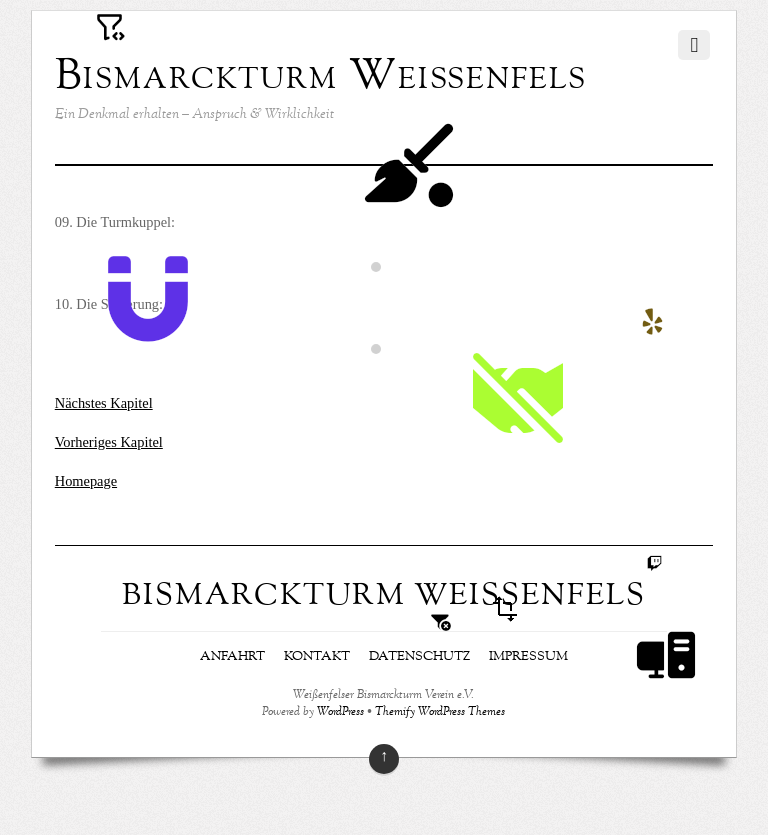  I want to click on attract or pull related items together, so click(148, 296).